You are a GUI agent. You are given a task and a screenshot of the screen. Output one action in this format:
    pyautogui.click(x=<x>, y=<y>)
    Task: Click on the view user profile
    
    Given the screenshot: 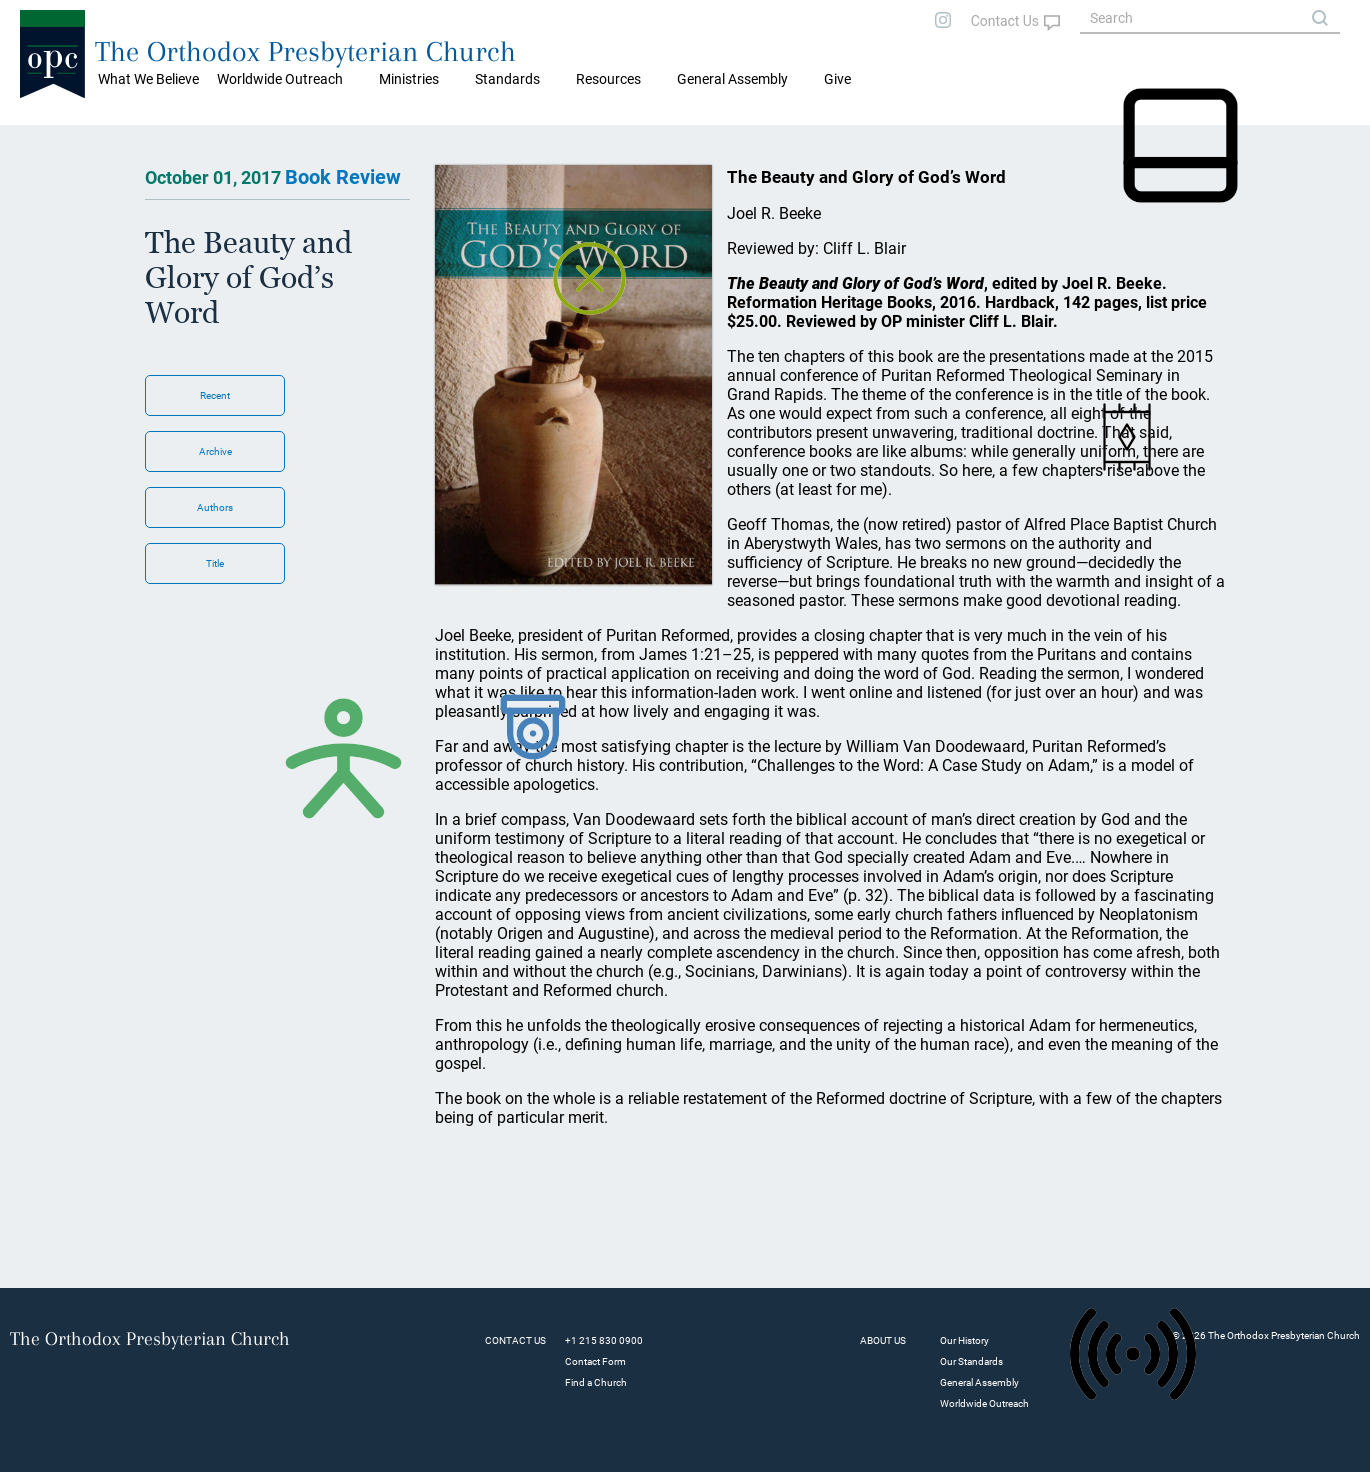 What is the action you would take?
    pyautogui.click(x=343, y=760)
    